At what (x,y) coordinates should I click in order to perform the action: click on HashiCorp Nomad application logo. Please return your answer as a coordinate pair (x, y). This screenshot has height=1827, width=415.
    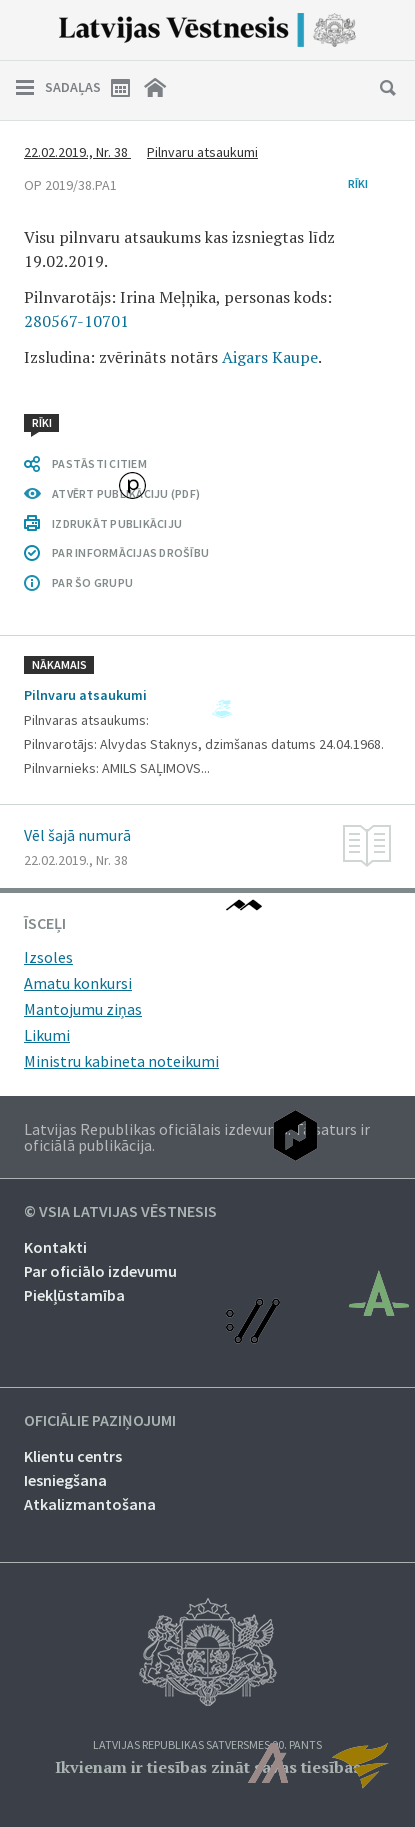
    Looking at the image, I should click on (295, 1135).